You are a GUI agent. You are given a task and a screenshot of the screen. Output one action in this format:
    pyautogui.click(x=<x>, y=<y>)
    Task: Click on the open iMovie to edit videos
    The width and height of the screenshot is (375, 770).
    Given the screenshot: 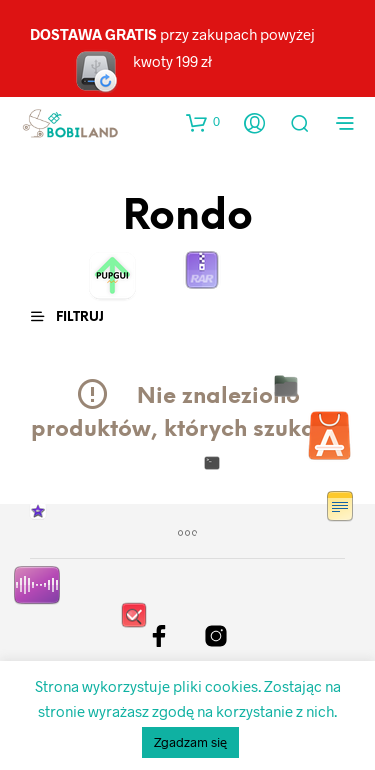 What is the action you would take?
    pyautogui.click(x=38, y=511)
    